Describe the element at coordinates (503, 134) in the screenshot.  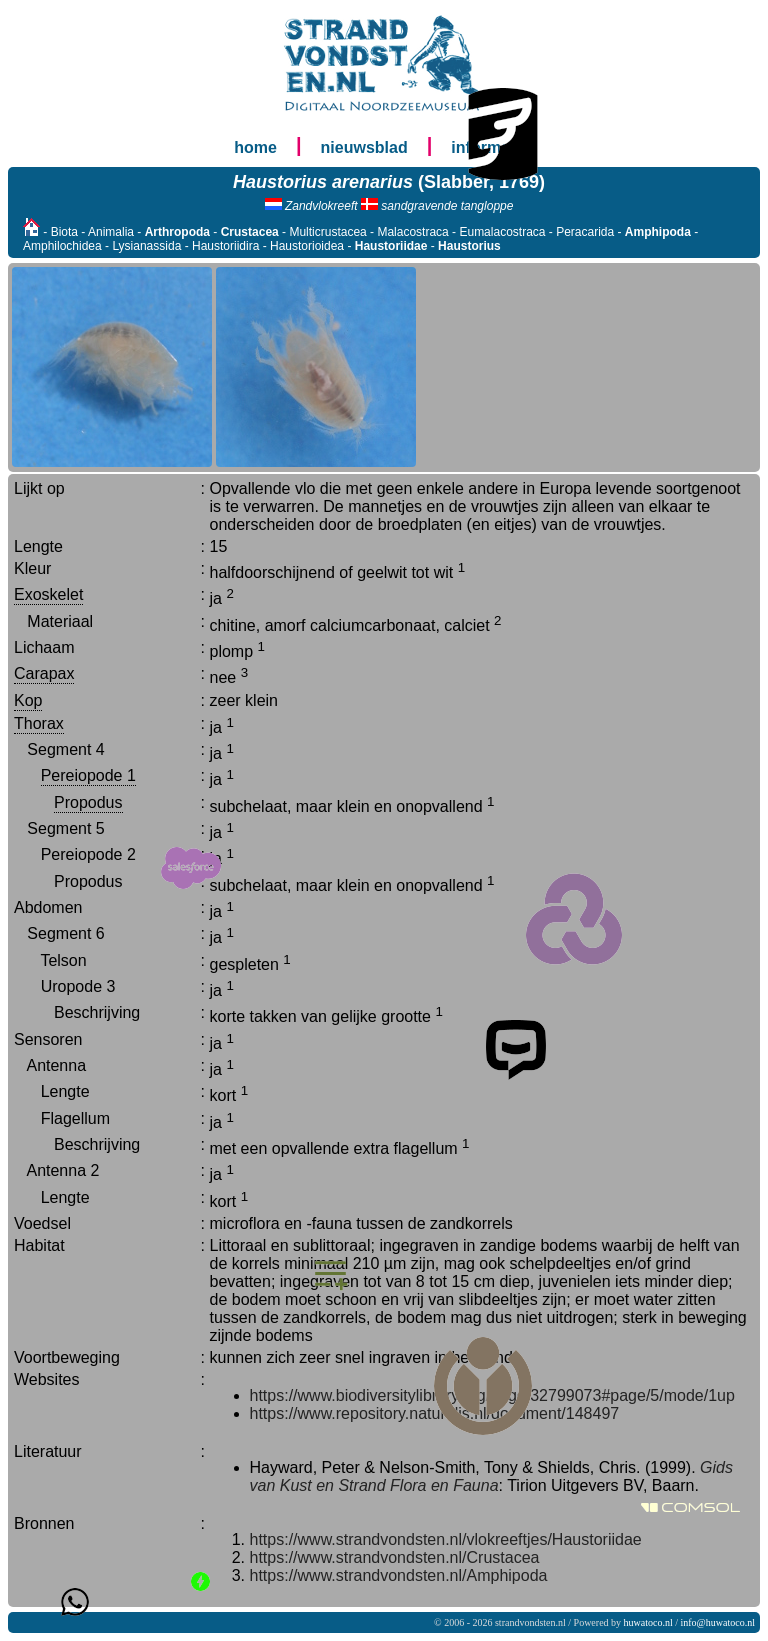
I see `flyway database migration tool logo` at that location.